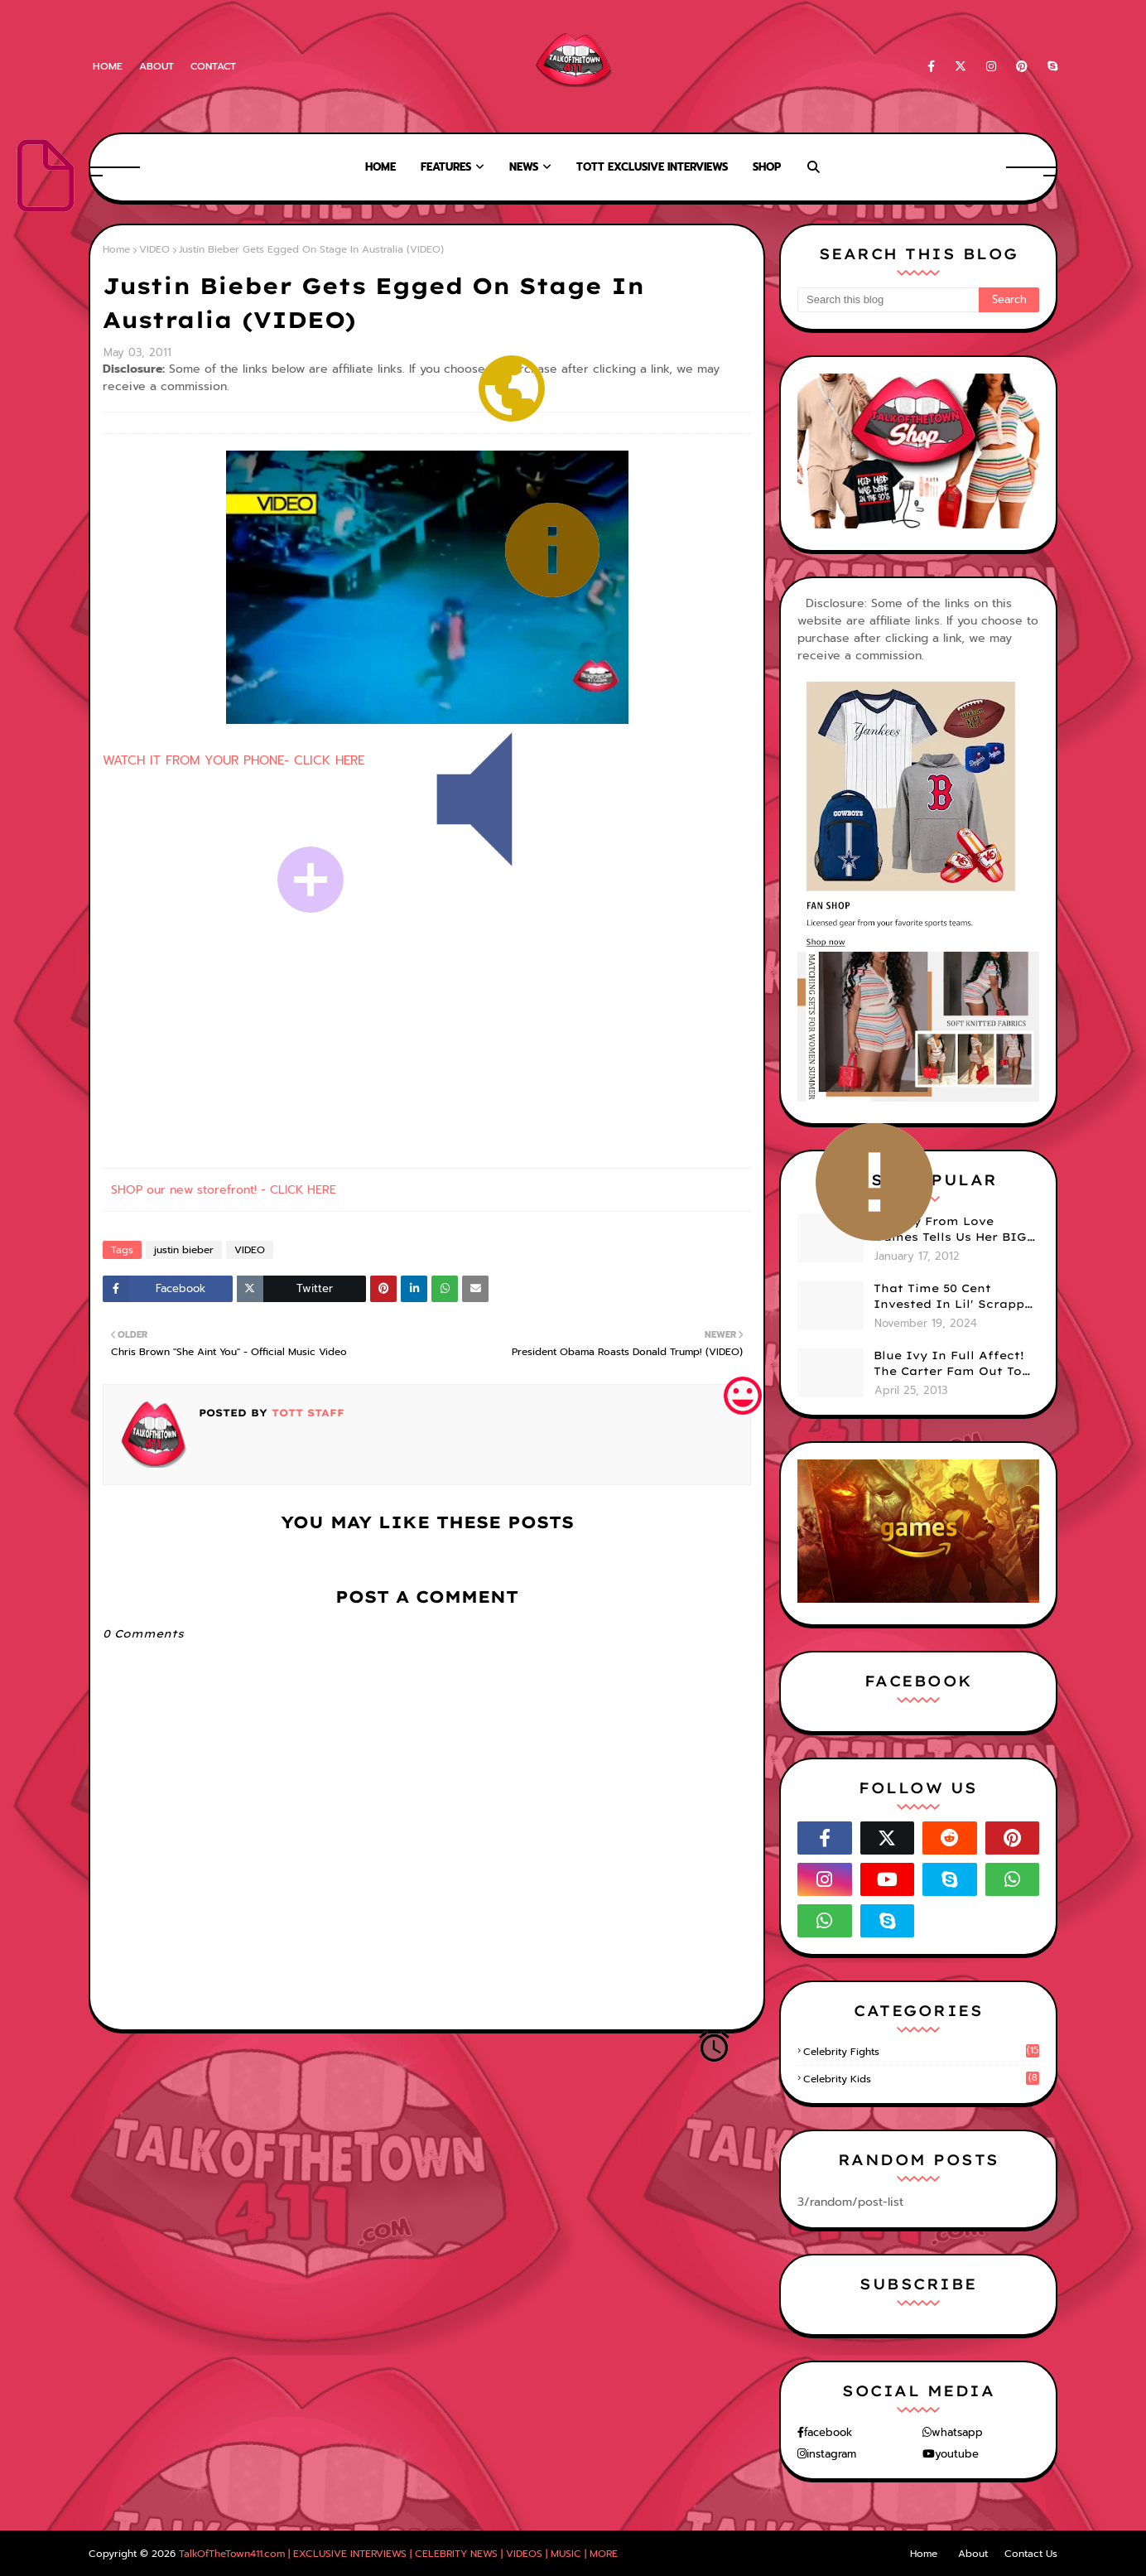  Describe the element at coordinates (552, 550) in the screenshot. I see `view more information or details` at that location.